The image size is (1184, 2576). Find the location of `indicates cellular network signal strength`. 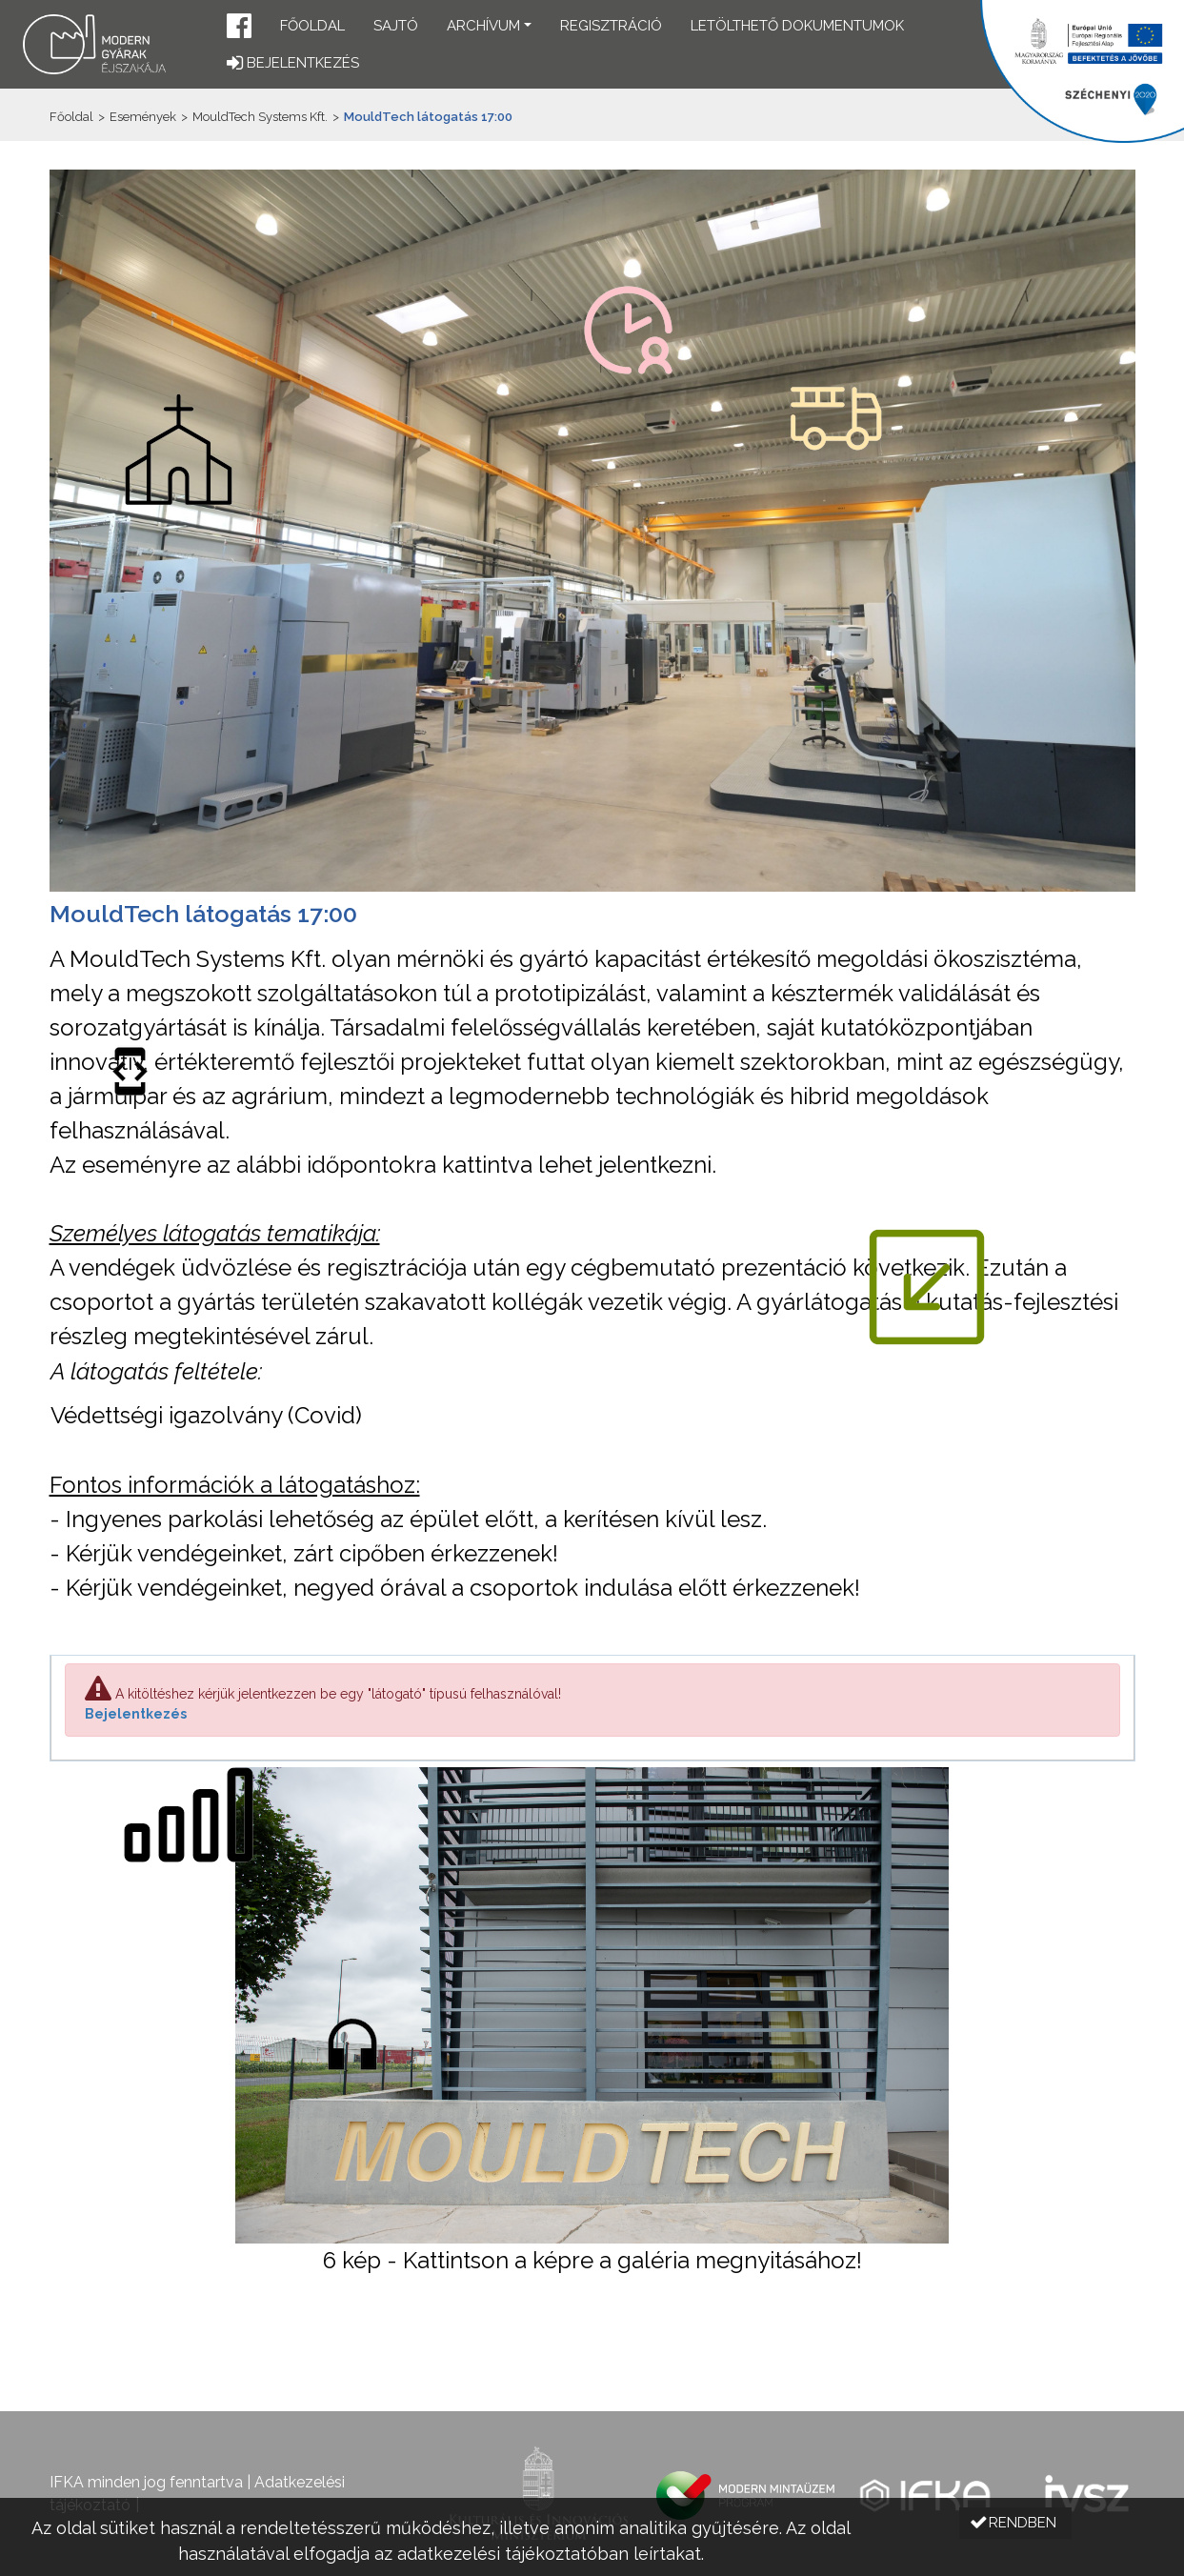

indicates cellular network signal strength is located at coordinates (189, 1815).